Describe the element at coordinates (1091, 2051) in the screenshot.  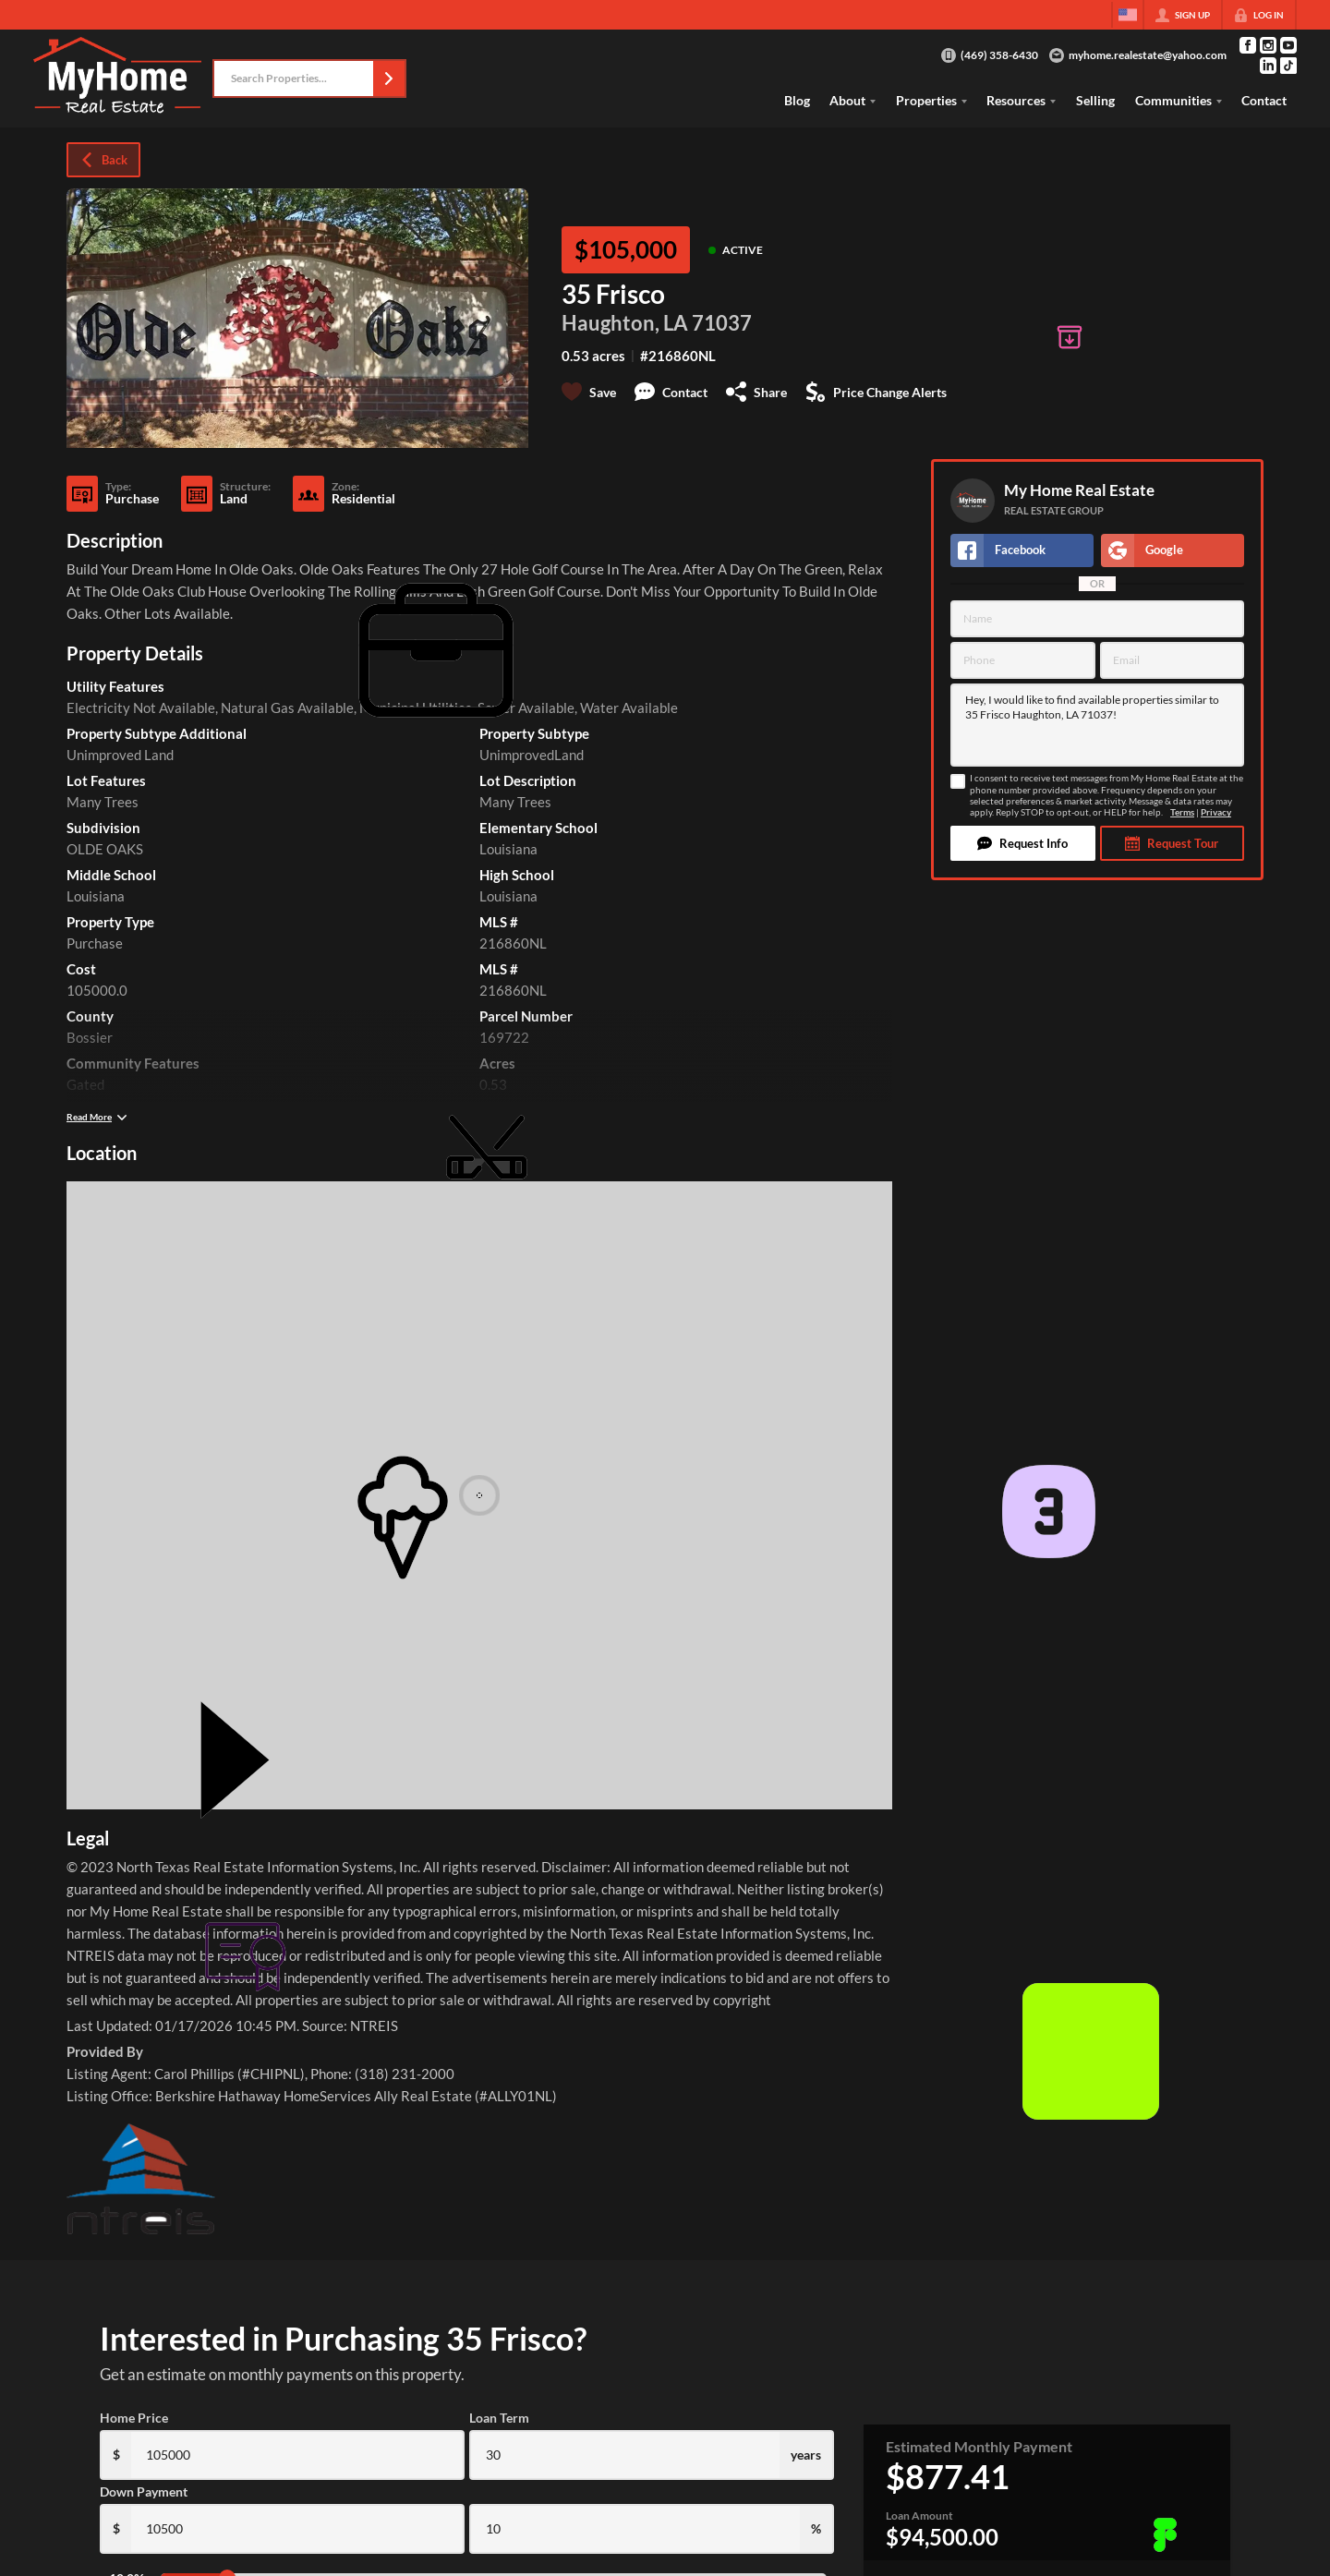
I see `stop or halt media playback` at that location.